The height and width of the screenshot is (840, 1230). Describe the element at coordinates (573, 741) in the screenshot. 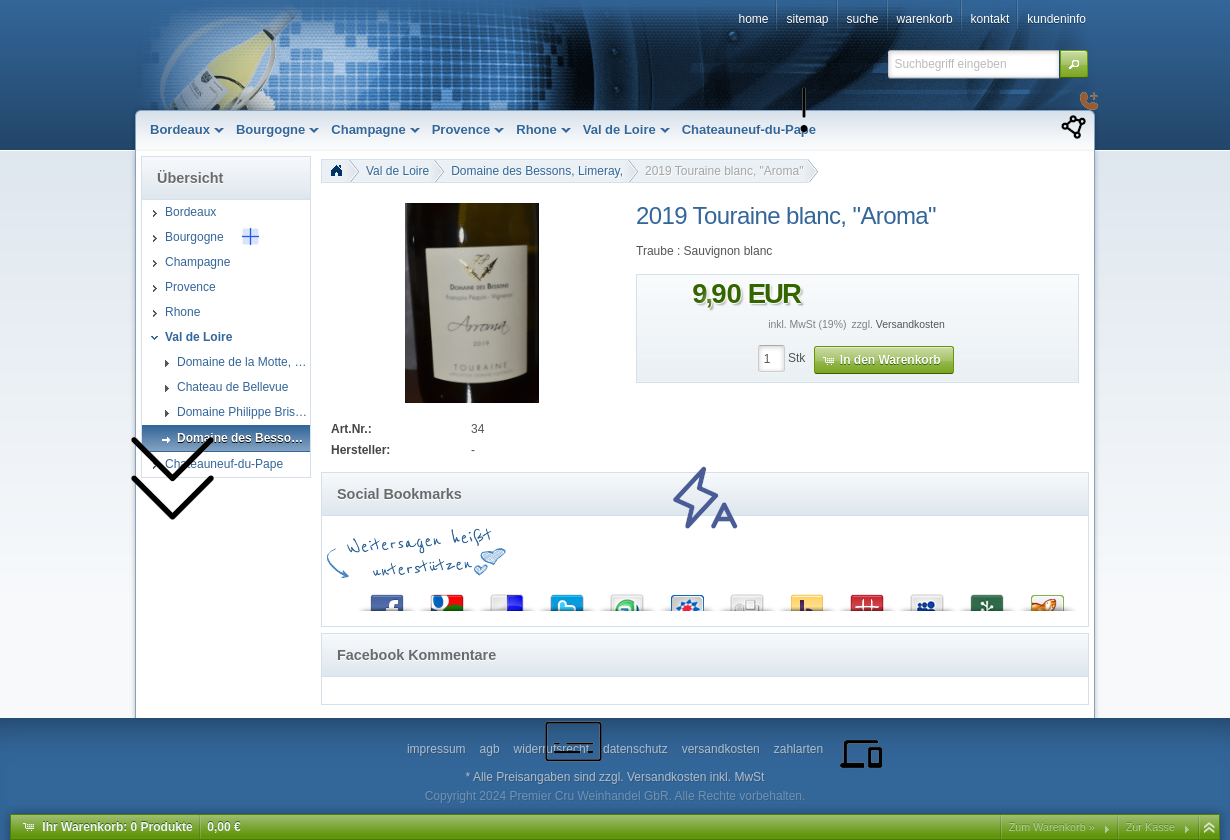

I see `enable subtitles or closed captions` at that location.